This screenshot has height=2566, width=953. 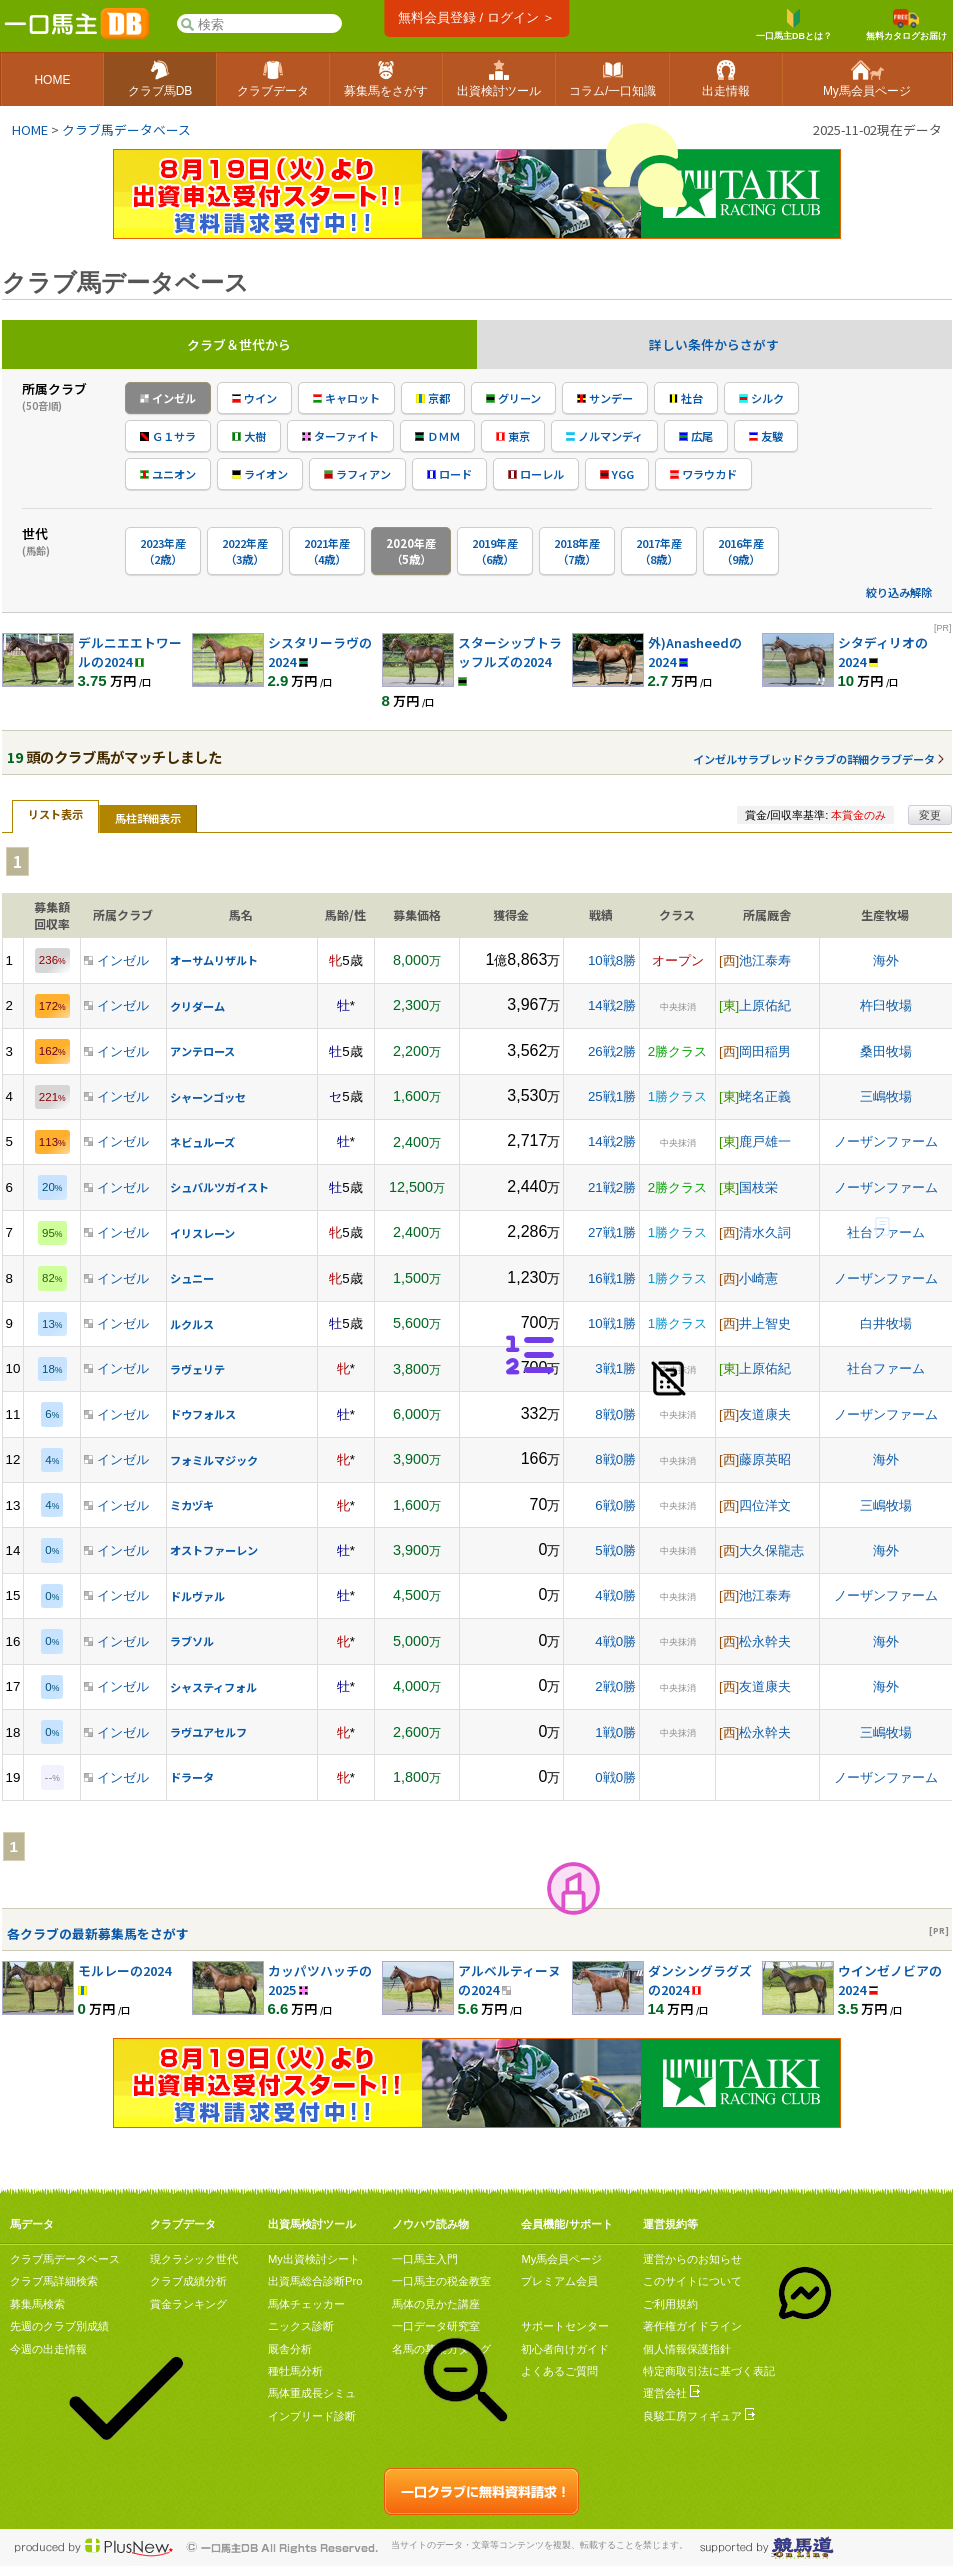 I want to click on confirm or submit an action, so click(x=124, y=2394).